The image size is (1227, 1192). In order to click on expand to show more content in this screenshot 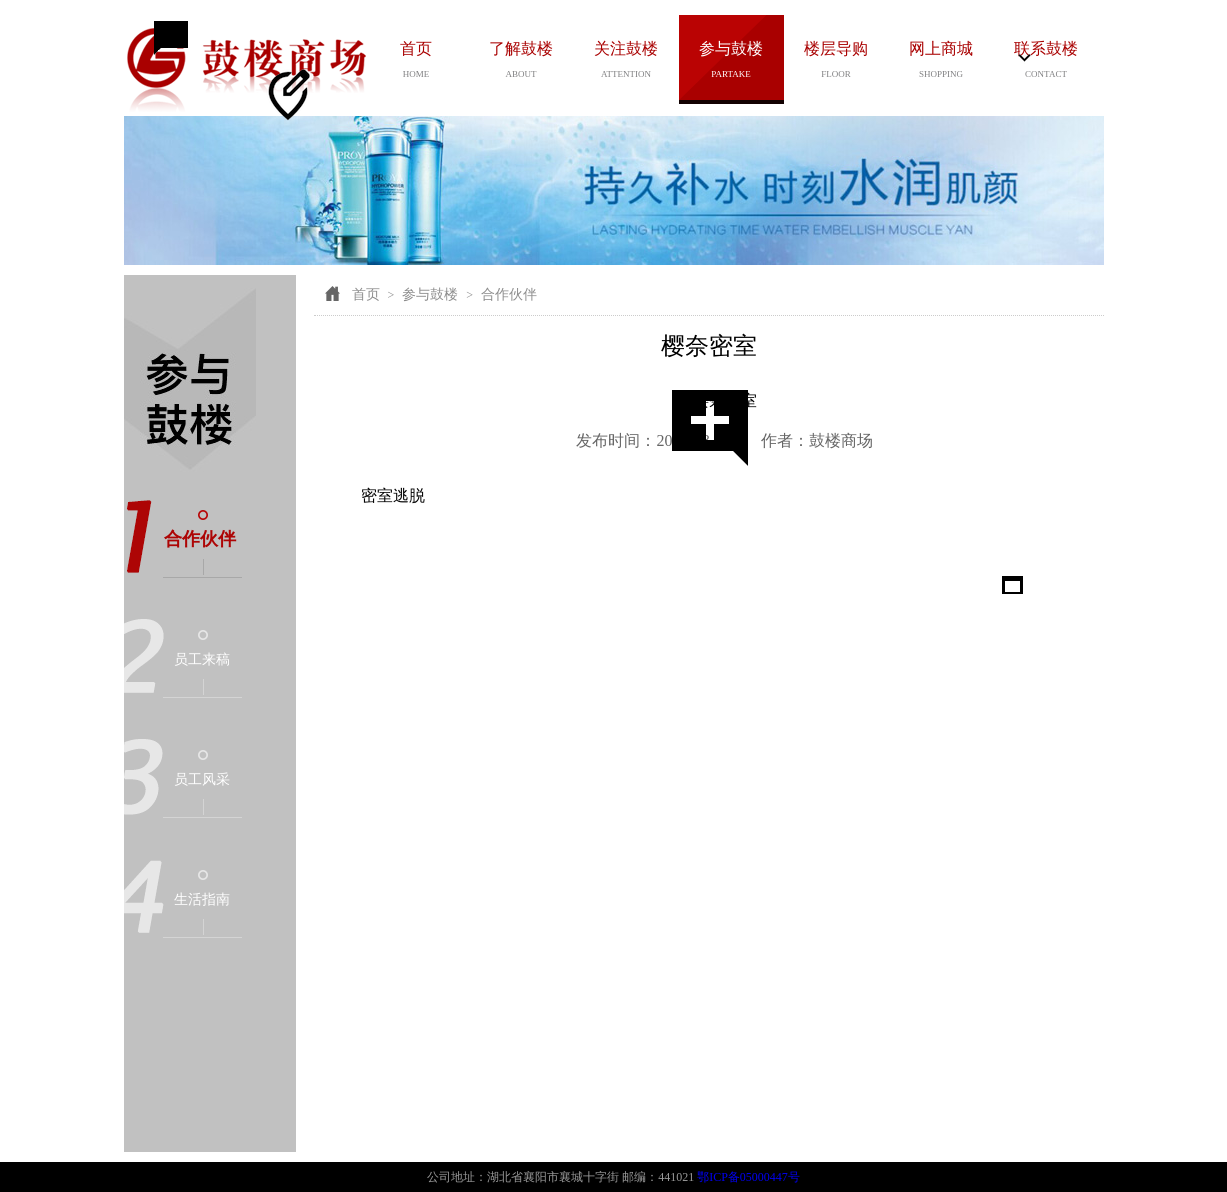, I will do `click(1024, 57)`.